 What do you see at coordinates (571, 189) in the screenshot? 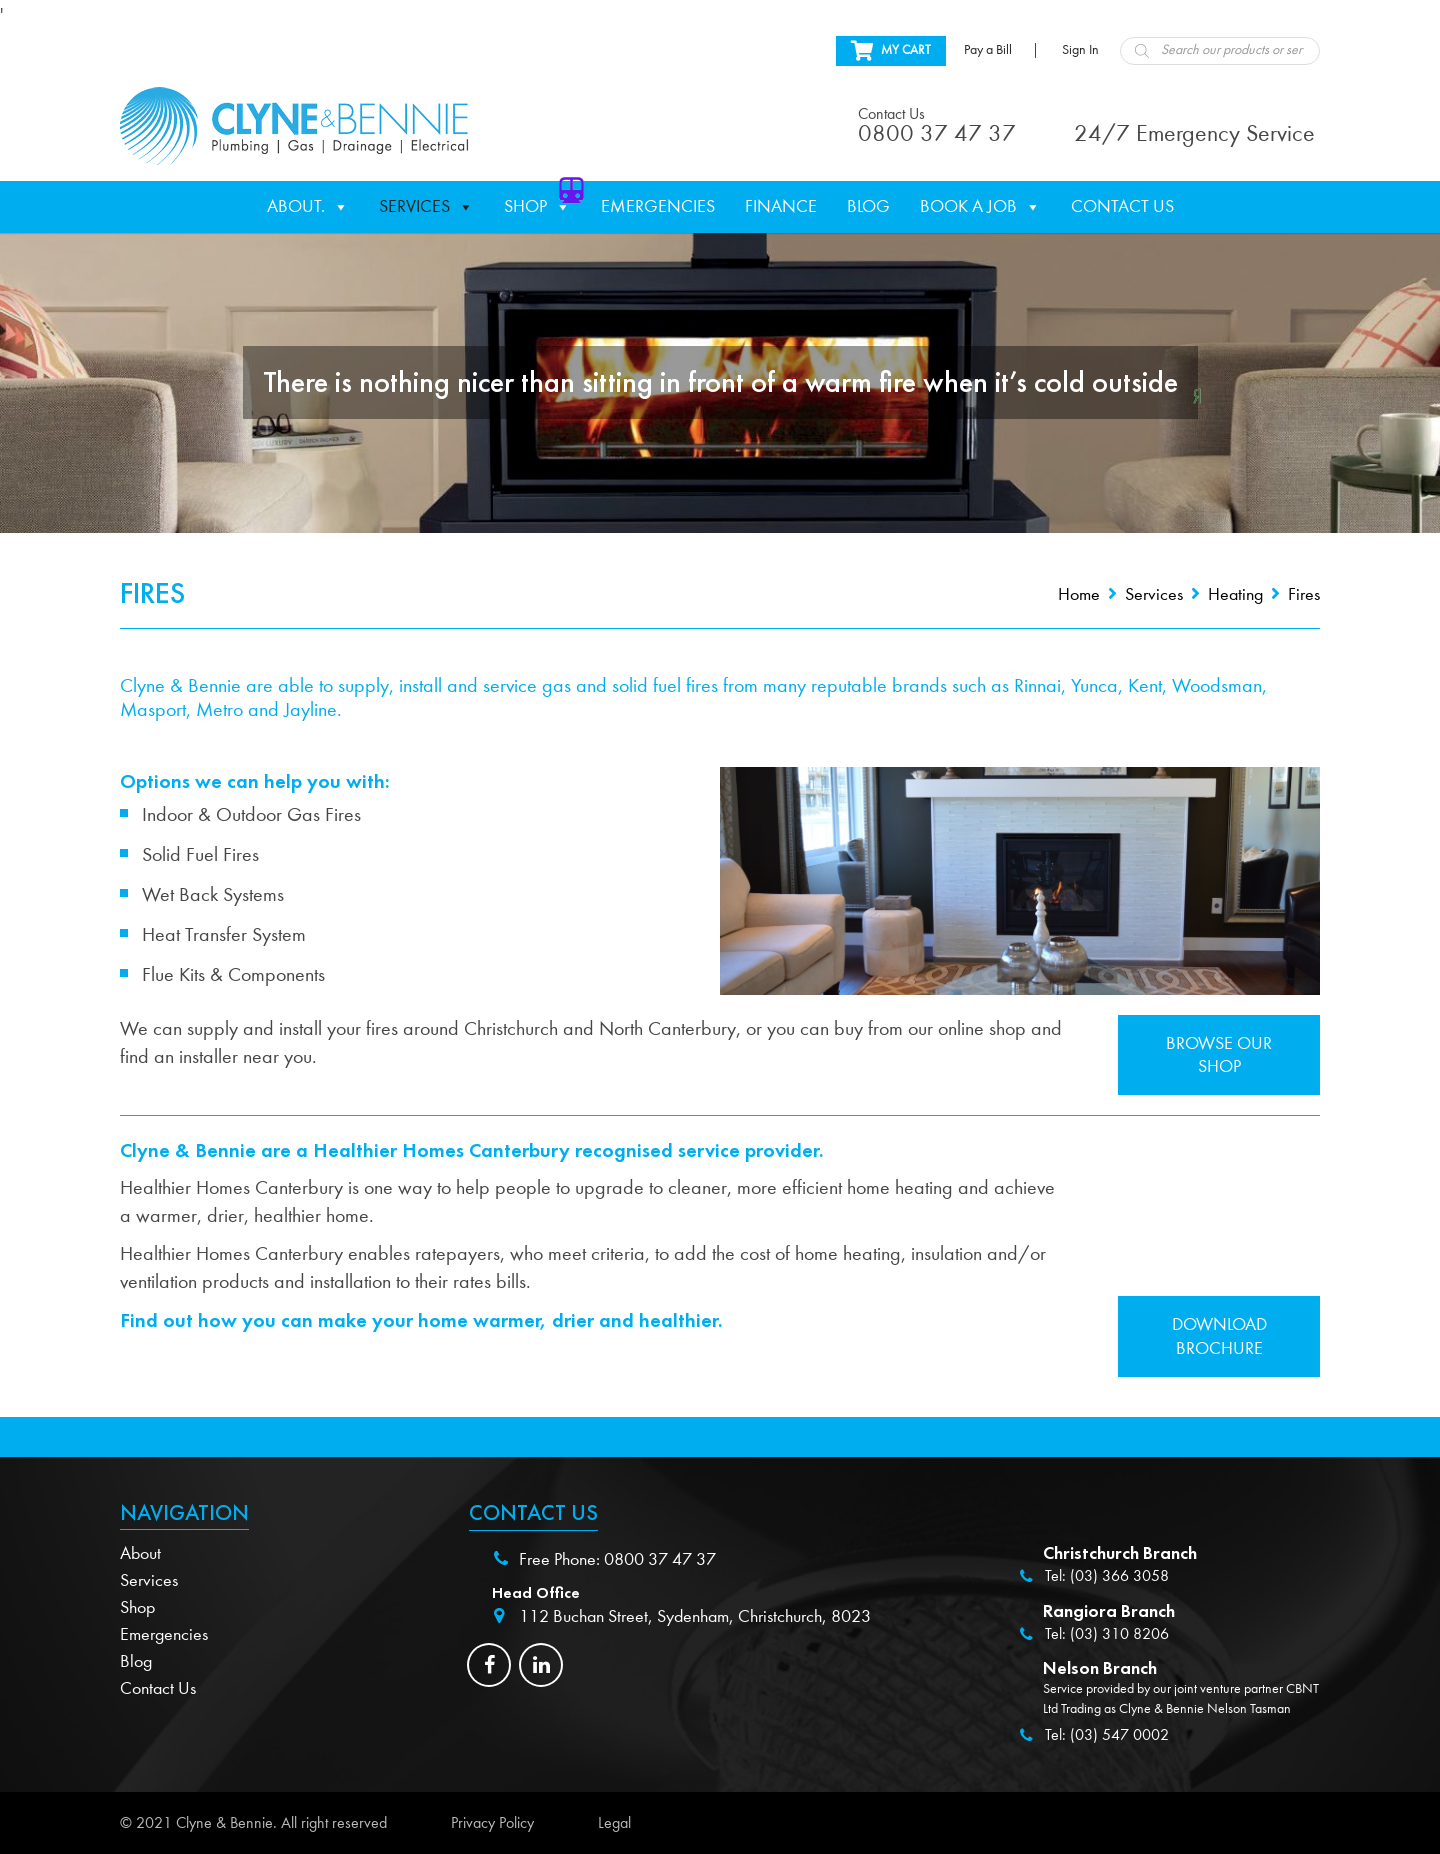
I see `view subway or metro transit options` at bounding box center [571, 189].